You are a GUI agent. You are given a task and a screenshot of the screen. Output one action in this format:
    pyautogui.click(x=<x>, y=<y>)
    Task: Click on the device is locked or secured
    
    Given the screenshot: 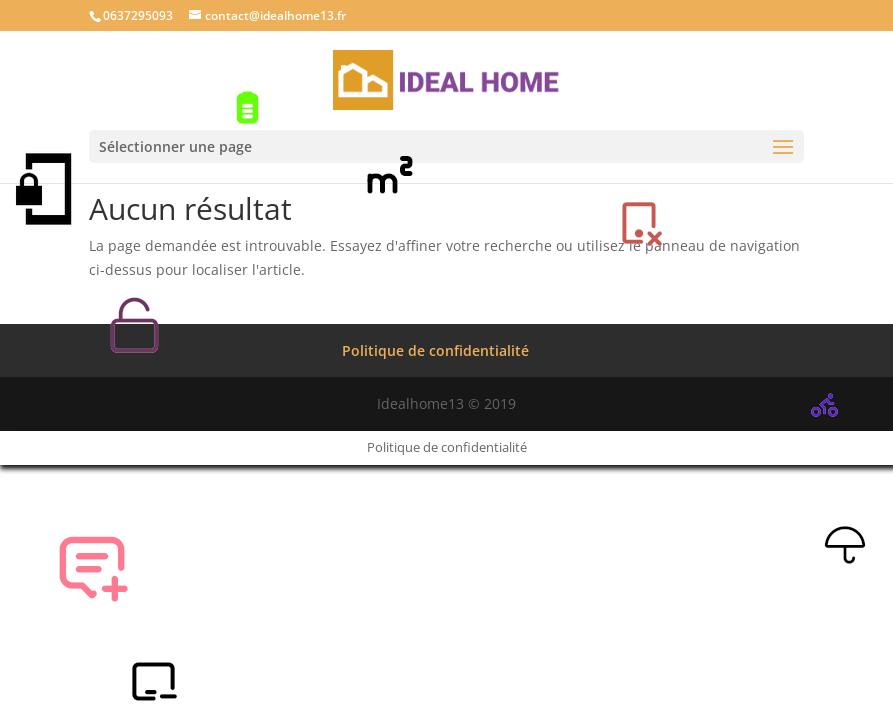 What is the action you would take?
    pyautogui.click(x=42, y=189)
    